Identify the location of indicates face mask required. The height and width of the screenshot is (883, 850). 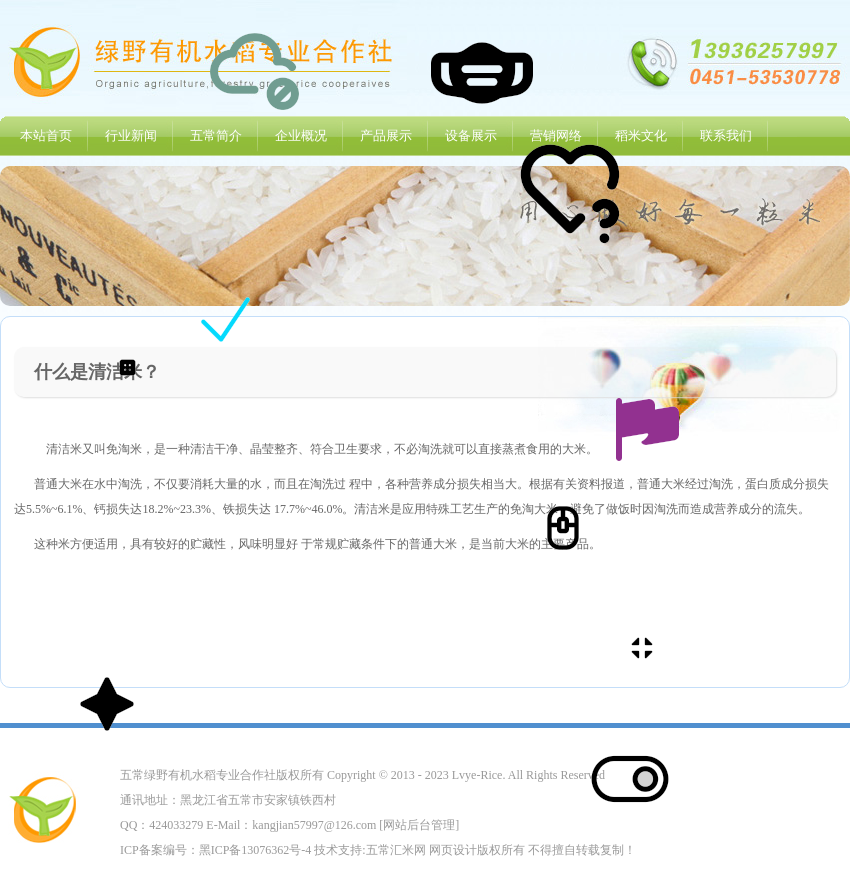
(482, 73).